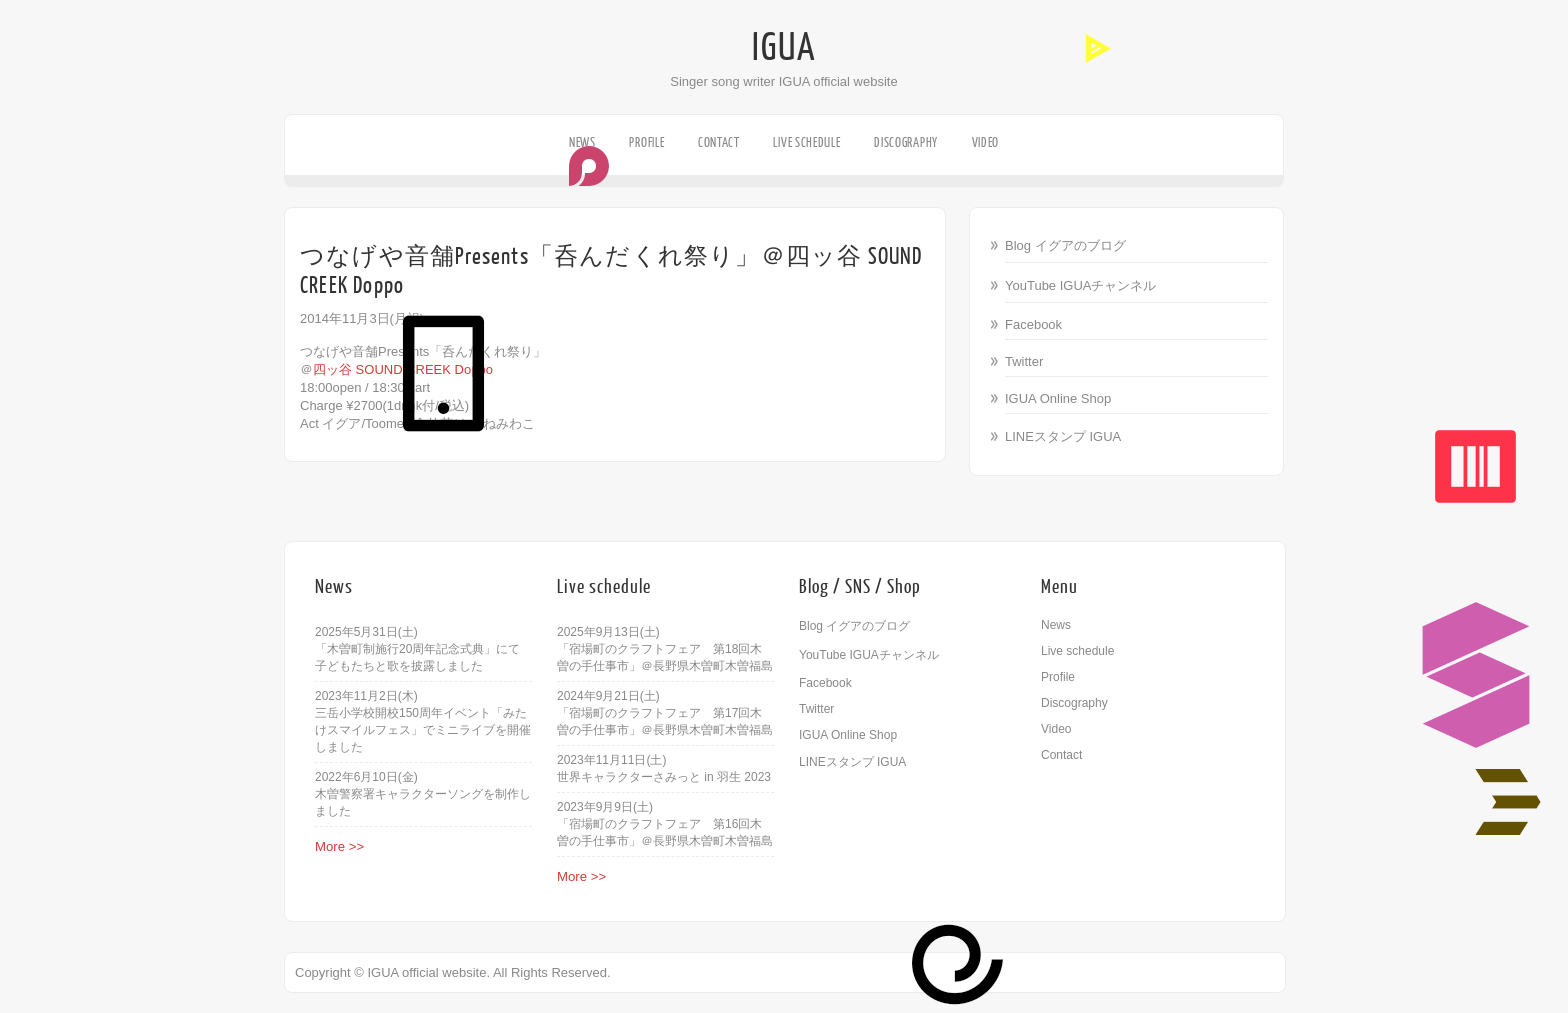 The width and height of the screenshot is (1568, 1013). I want to click on every.org logo, so click(957, 964).